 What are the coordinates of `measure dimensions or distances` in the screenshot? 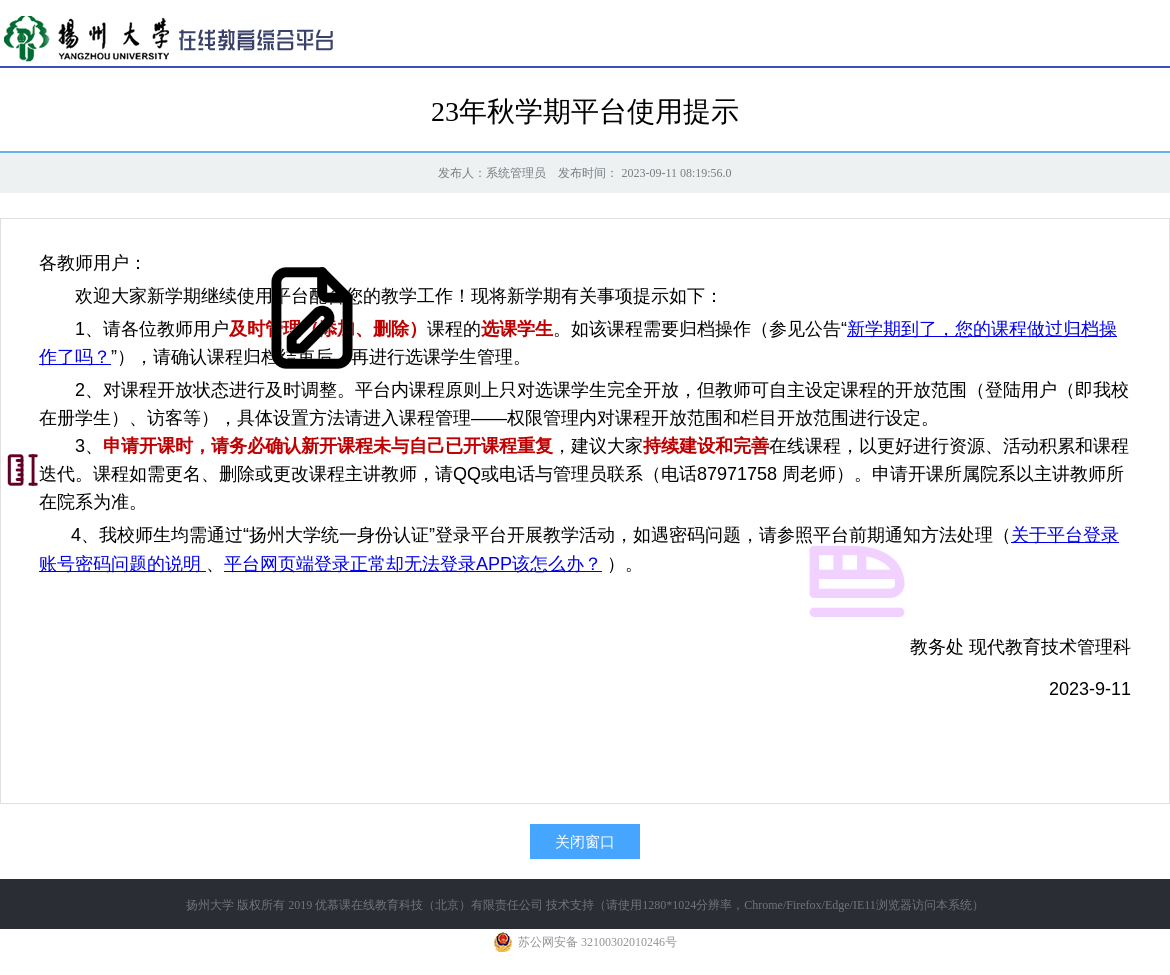 It's located at (22, 470).